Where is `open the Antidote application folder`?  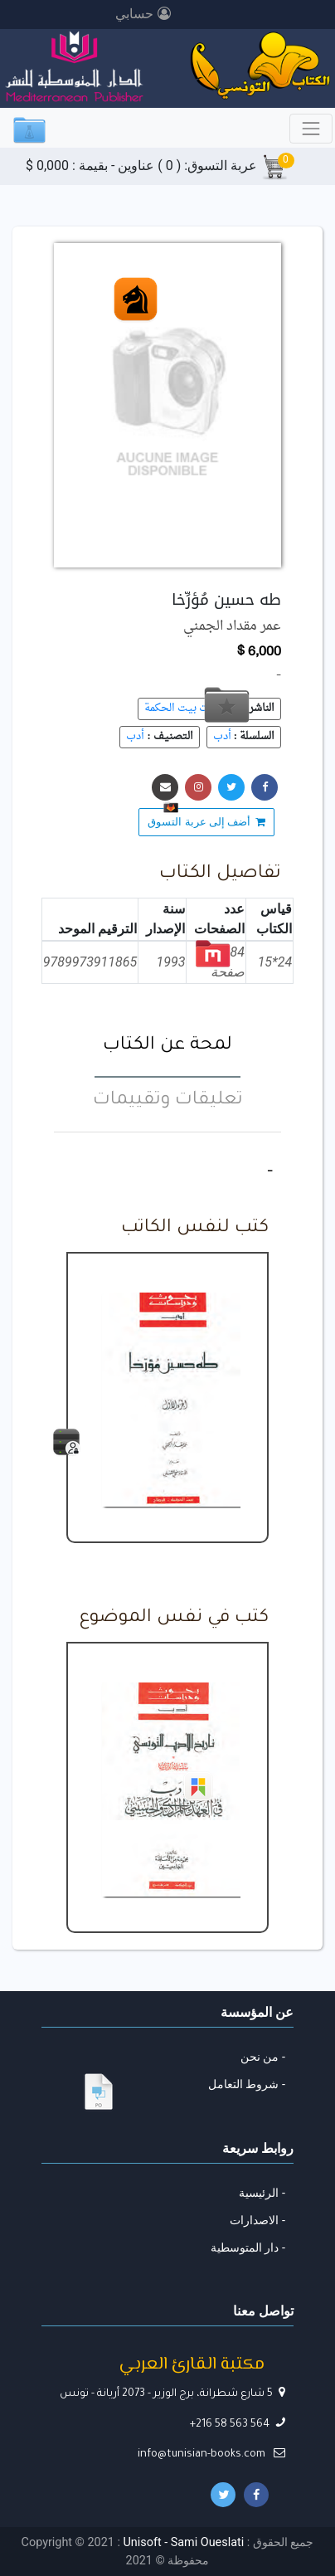
open the Antidote application folder is located at coordinates (29, 129).